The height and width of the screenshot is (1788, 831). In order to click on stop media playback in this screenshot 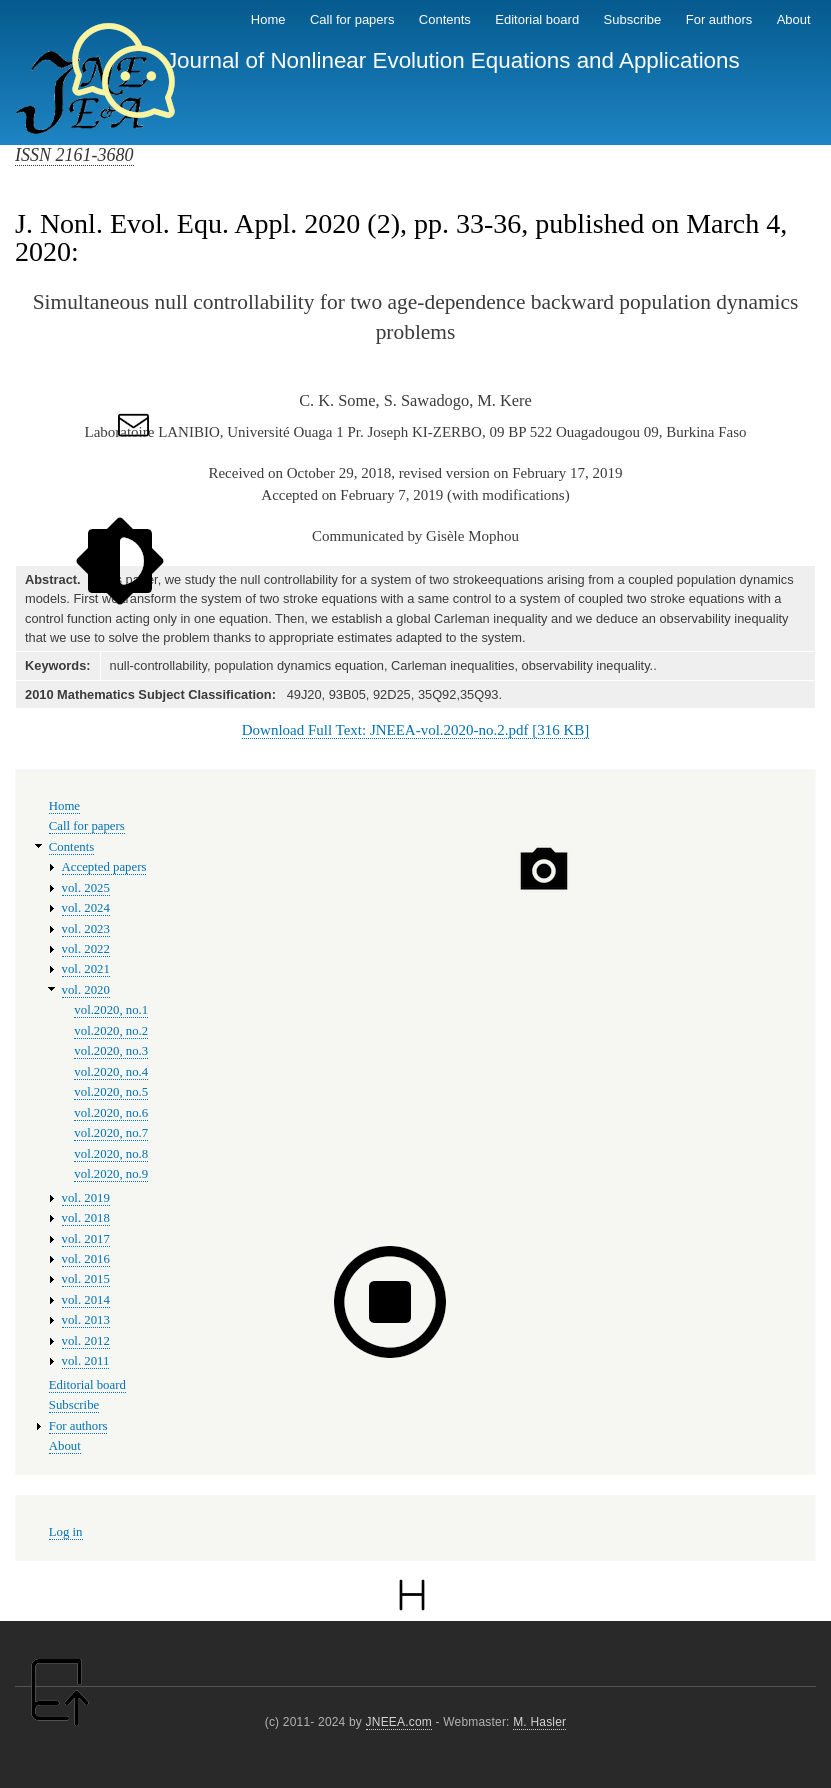, I will do `click(390, 1302)`.